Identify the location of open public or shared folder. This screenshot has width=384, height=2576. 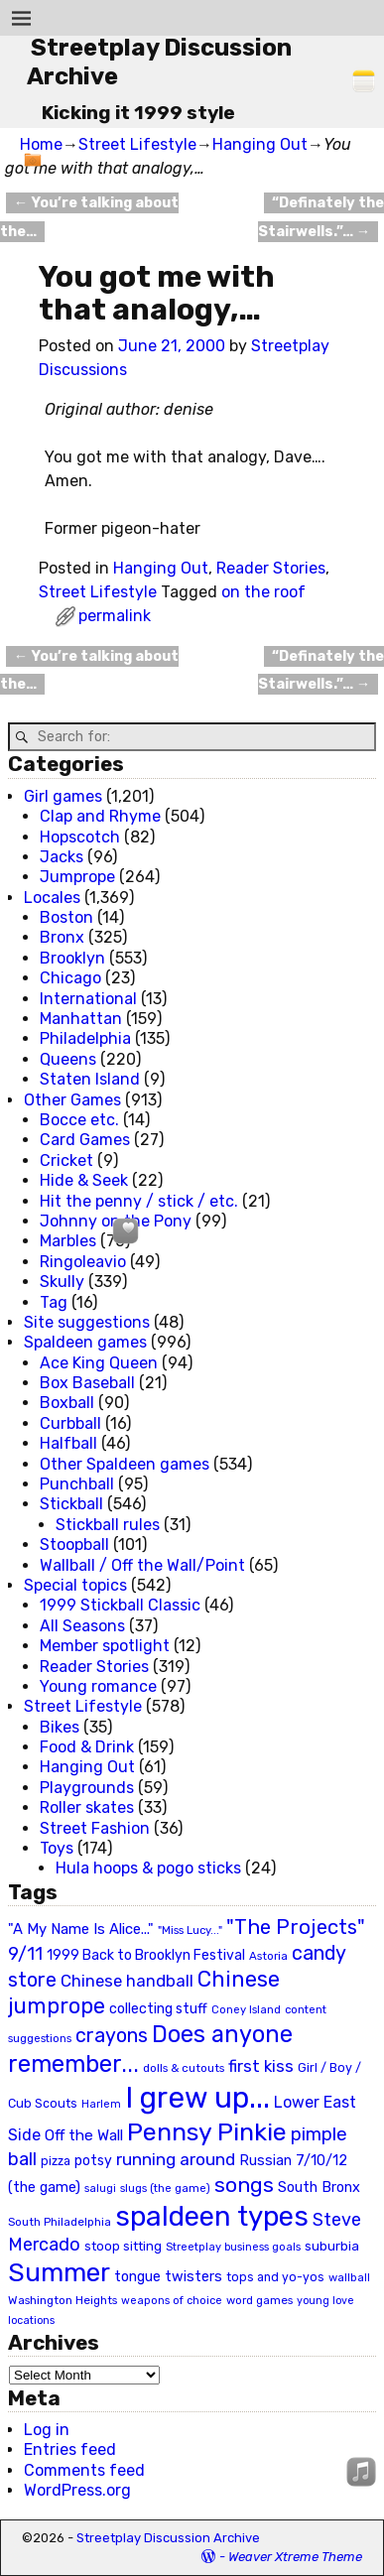
(33, 160).